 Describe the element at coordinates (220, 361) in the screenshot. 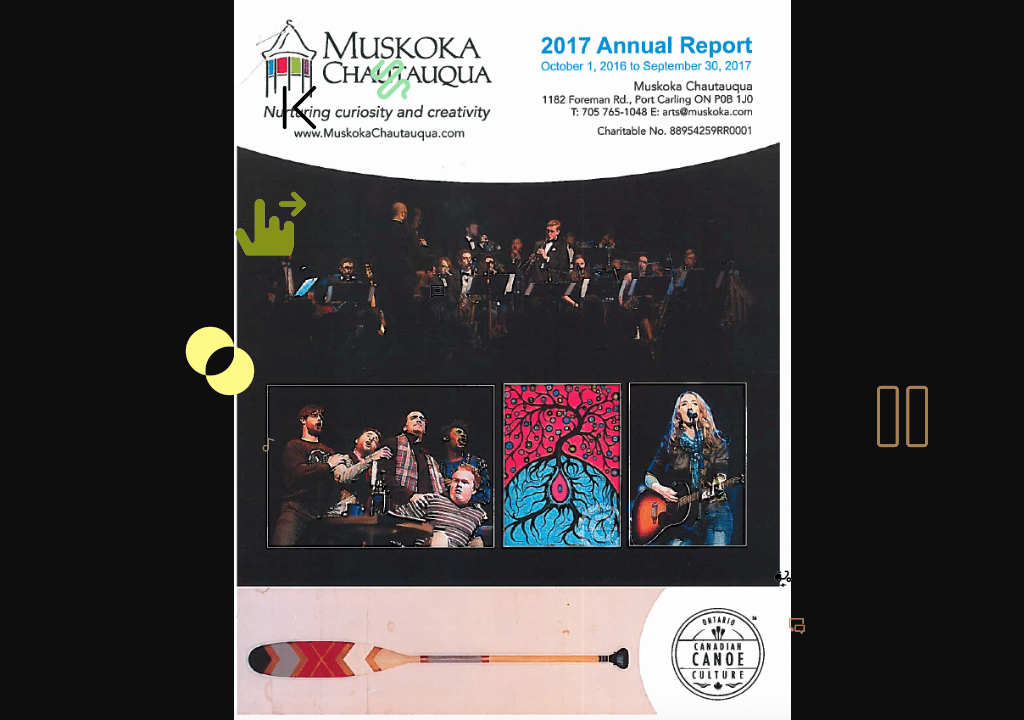

I see `exclude overlapping selection areas` at that location.